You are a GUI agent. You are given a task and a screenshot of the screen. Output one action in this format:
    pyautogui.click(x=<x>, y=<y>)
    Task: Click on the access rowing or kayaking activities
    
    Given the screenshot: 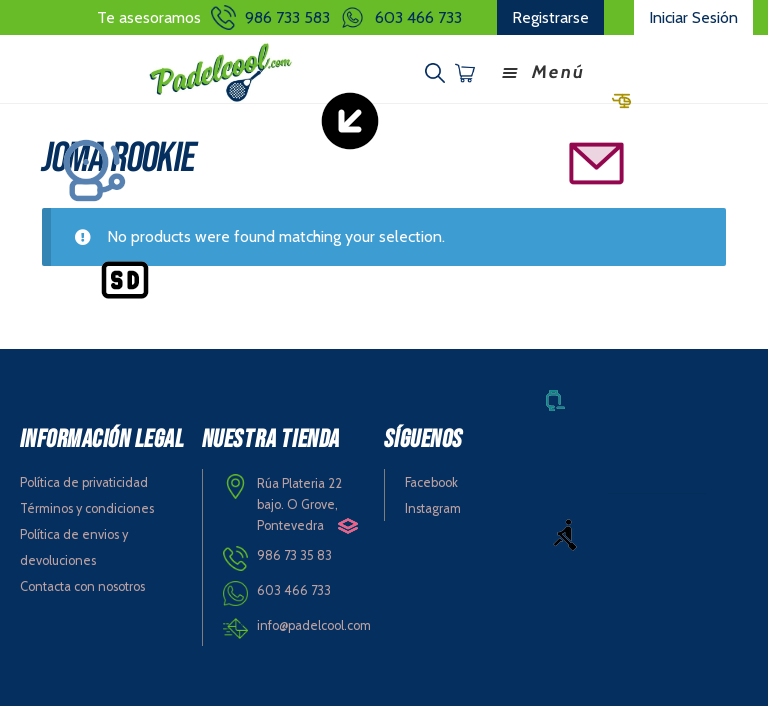 What is the action you would take?
    pyautogui.click(x=564, y=534)
    